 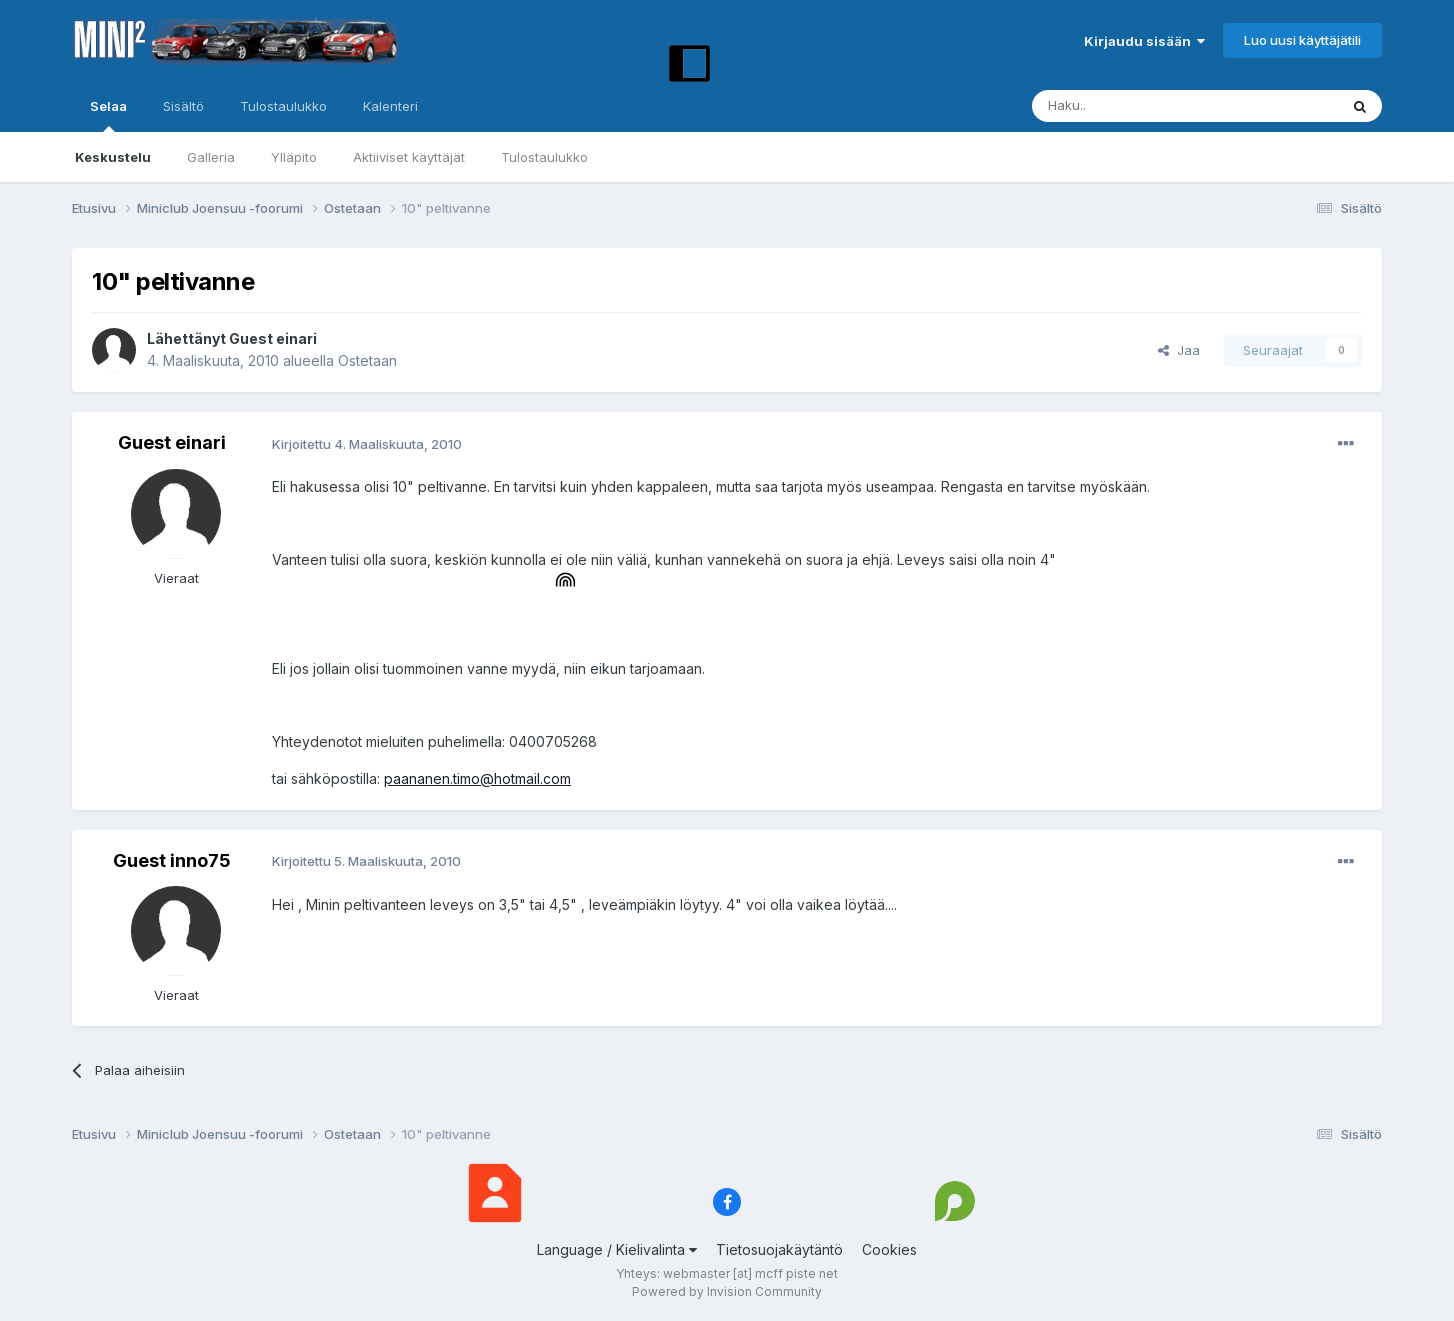 I want to click on view weather conditions, so click(x=565, y=579).